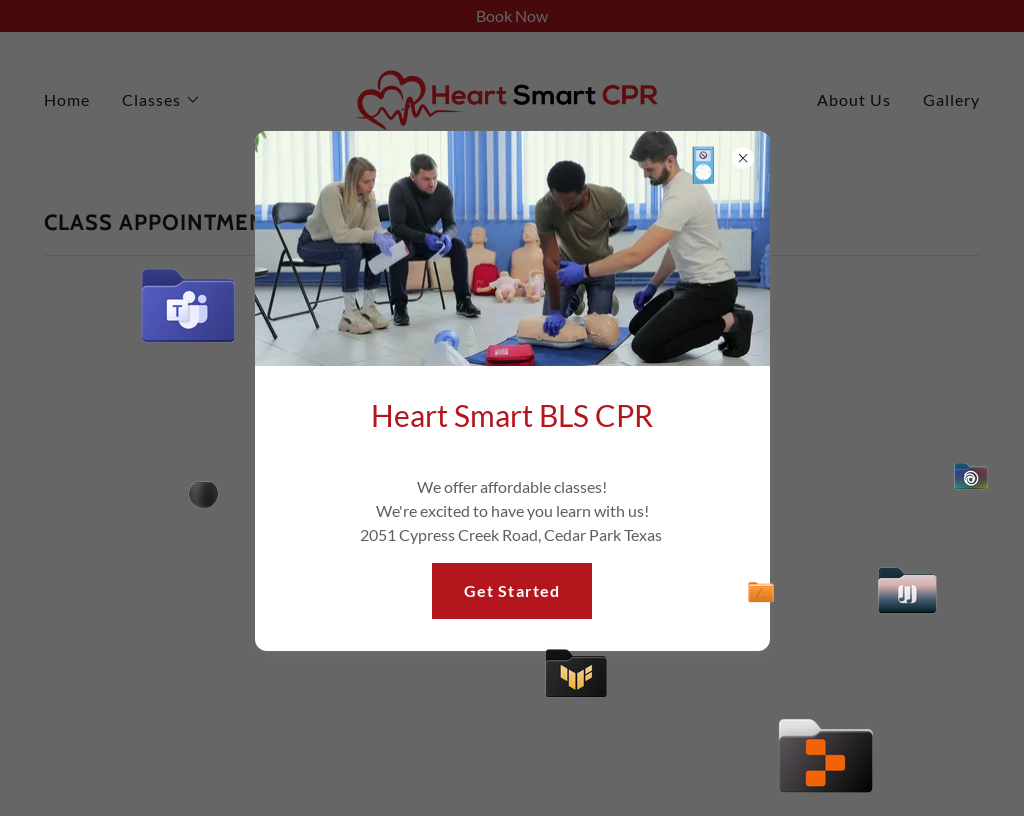 This screenshot has width=1024, height=816. Describe the element at coordinates (576, 675) in the screenshot. I see `folder for ASUS TUF gaming files or applications` at that location.